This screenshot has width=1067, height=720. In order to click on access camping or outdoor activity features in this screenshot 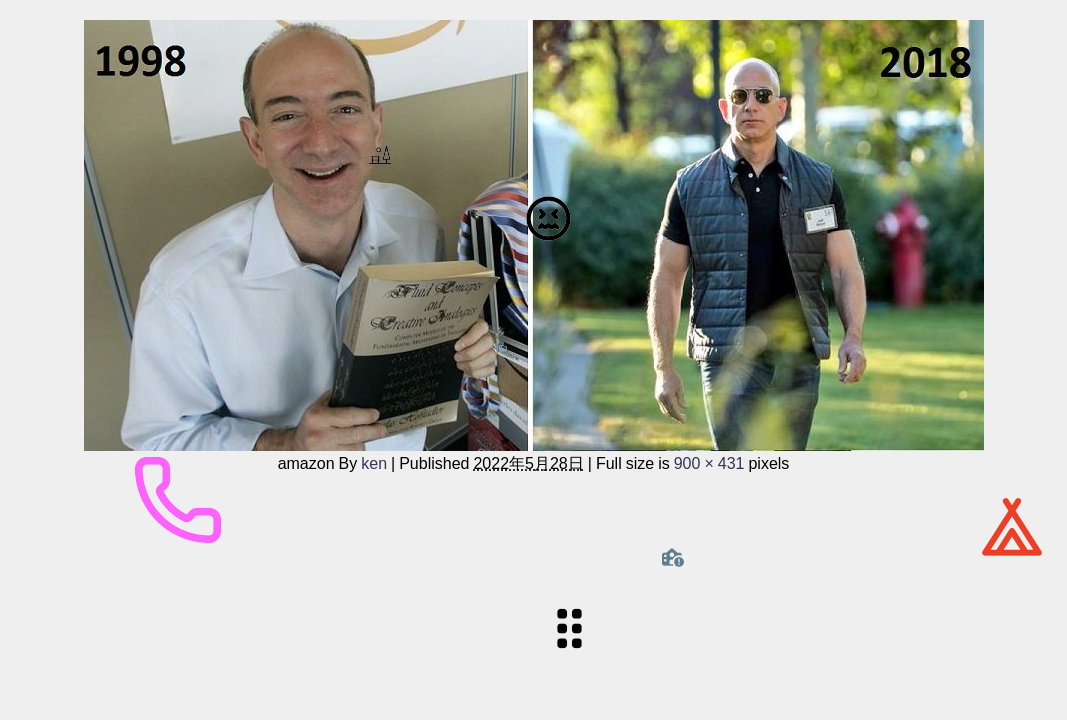, I will do `click(1012, 530)`.